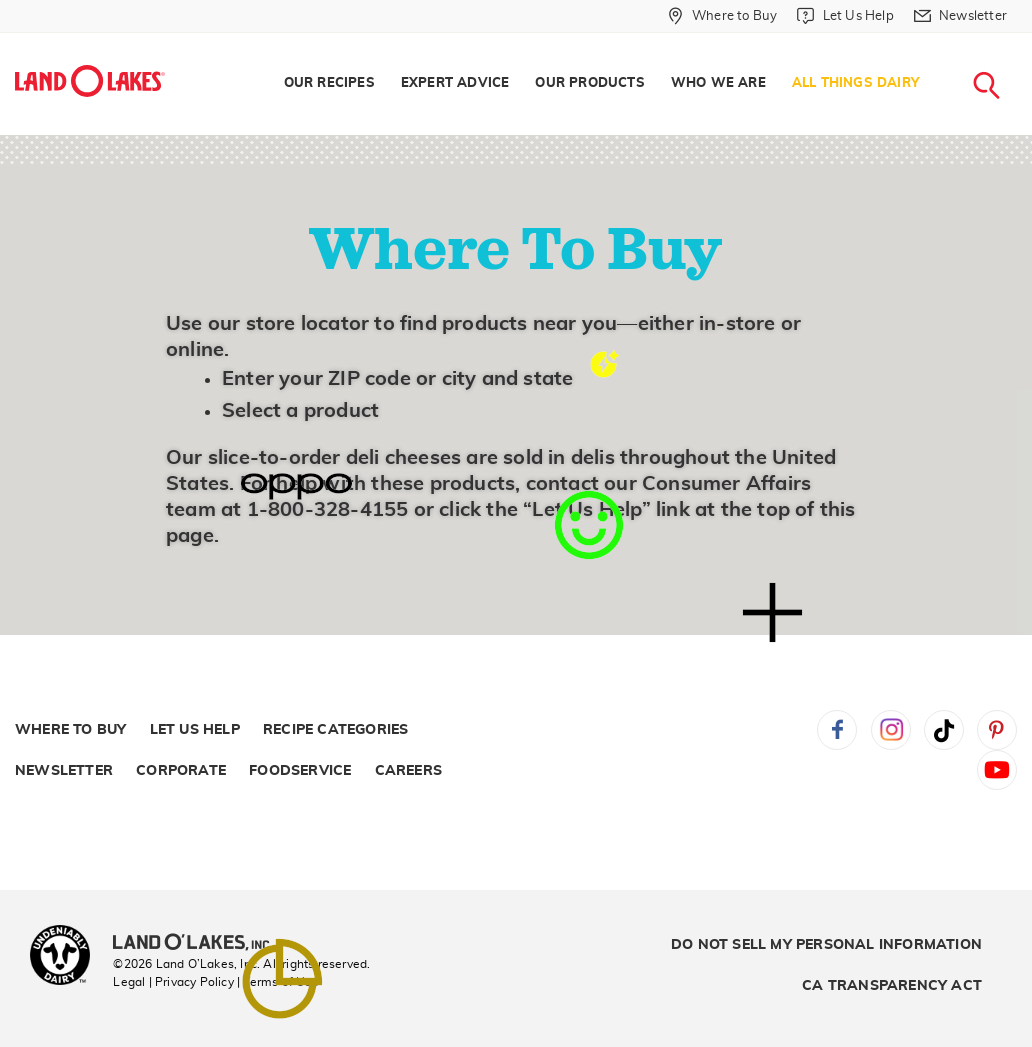  Describe the element at coordinates (279, 981) in the screenshot. I see `view business analytics or statistics` at that location.